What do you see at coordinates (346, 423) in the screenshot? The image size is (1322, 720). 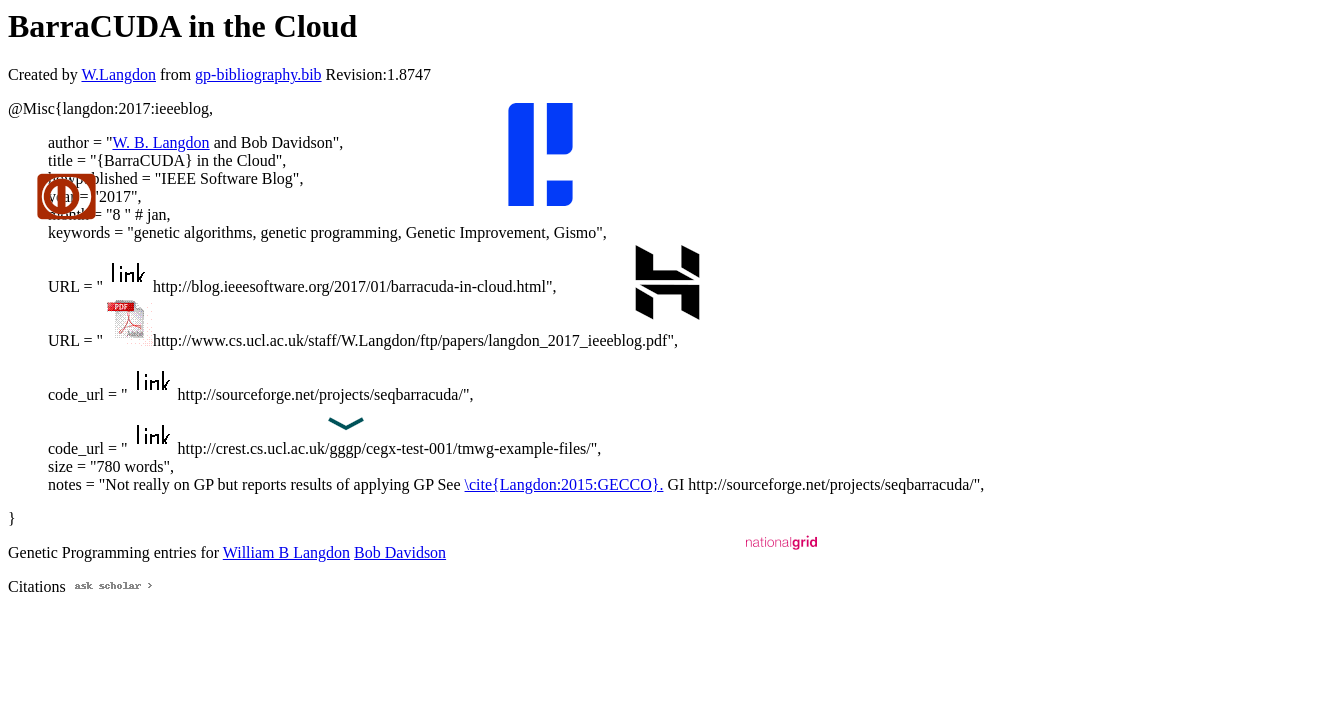 I see `expand to show more content` at bounding box center [346, 423].